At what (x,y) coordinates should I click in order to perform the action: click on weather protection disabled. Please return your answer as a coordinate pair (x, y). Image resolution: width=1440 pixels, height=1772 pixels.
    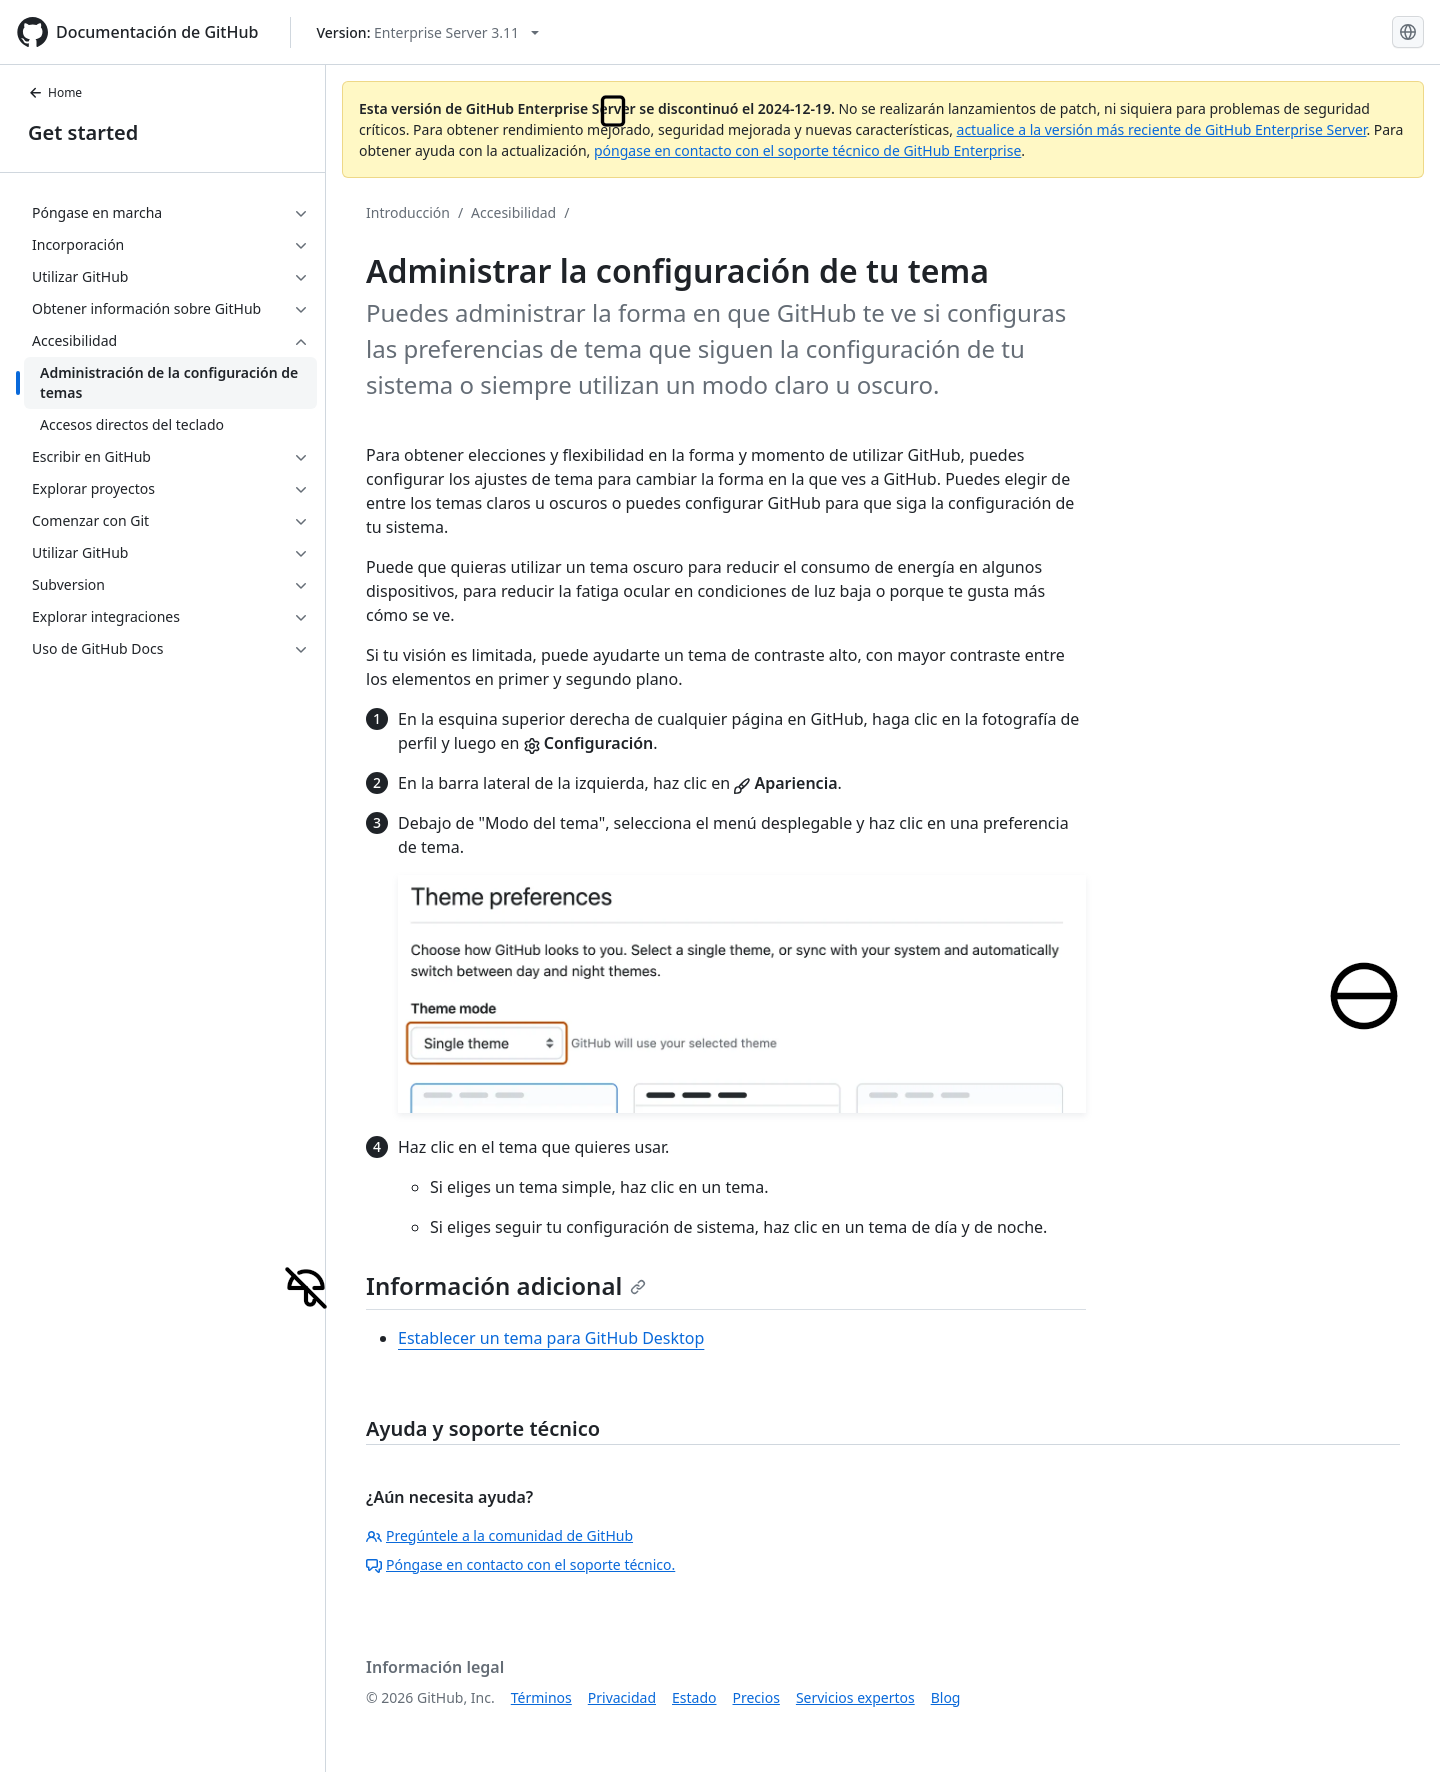
    Looking at the image, I should click on (306, 1288).